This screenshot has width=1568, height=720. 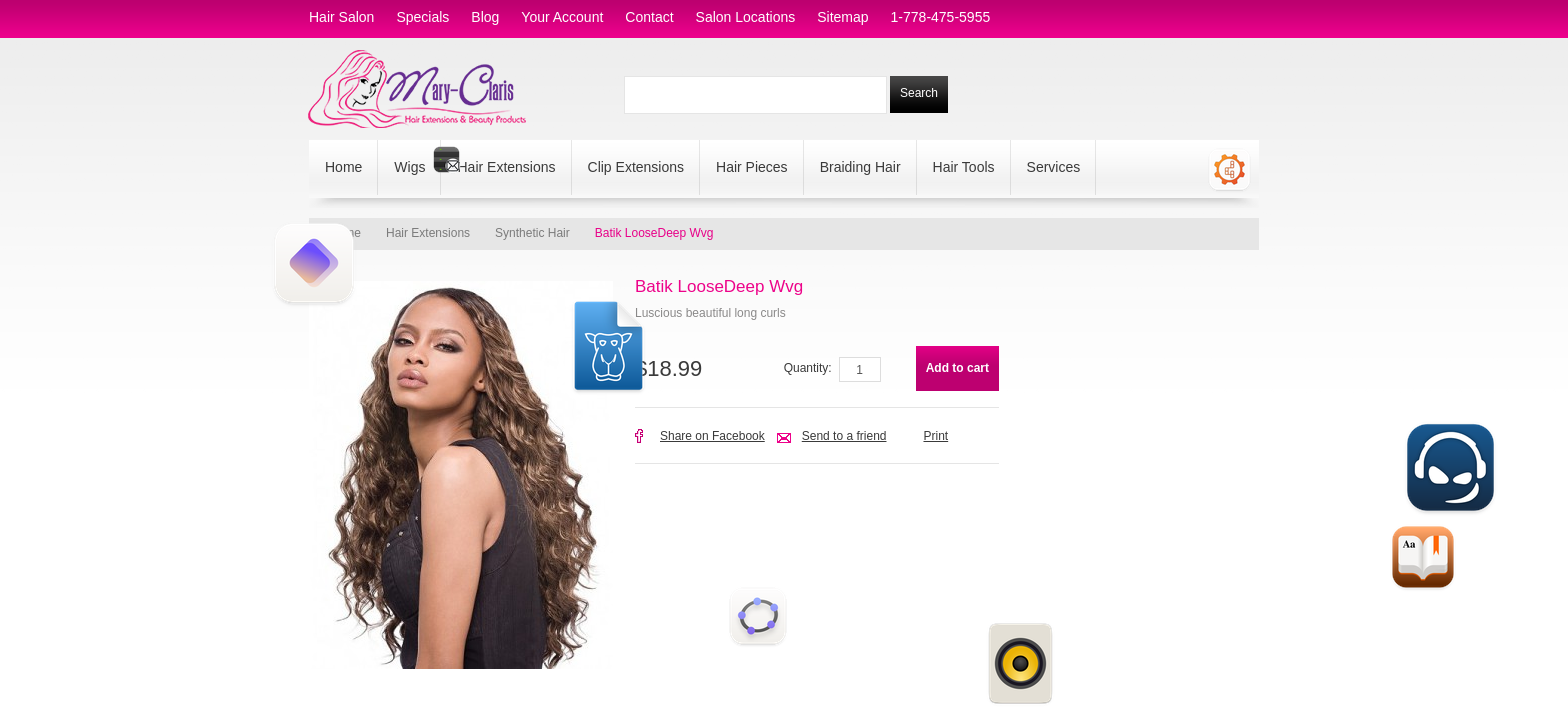 I want to click on open TeamSpeak voice chat app, so click(x=1450, y=467).